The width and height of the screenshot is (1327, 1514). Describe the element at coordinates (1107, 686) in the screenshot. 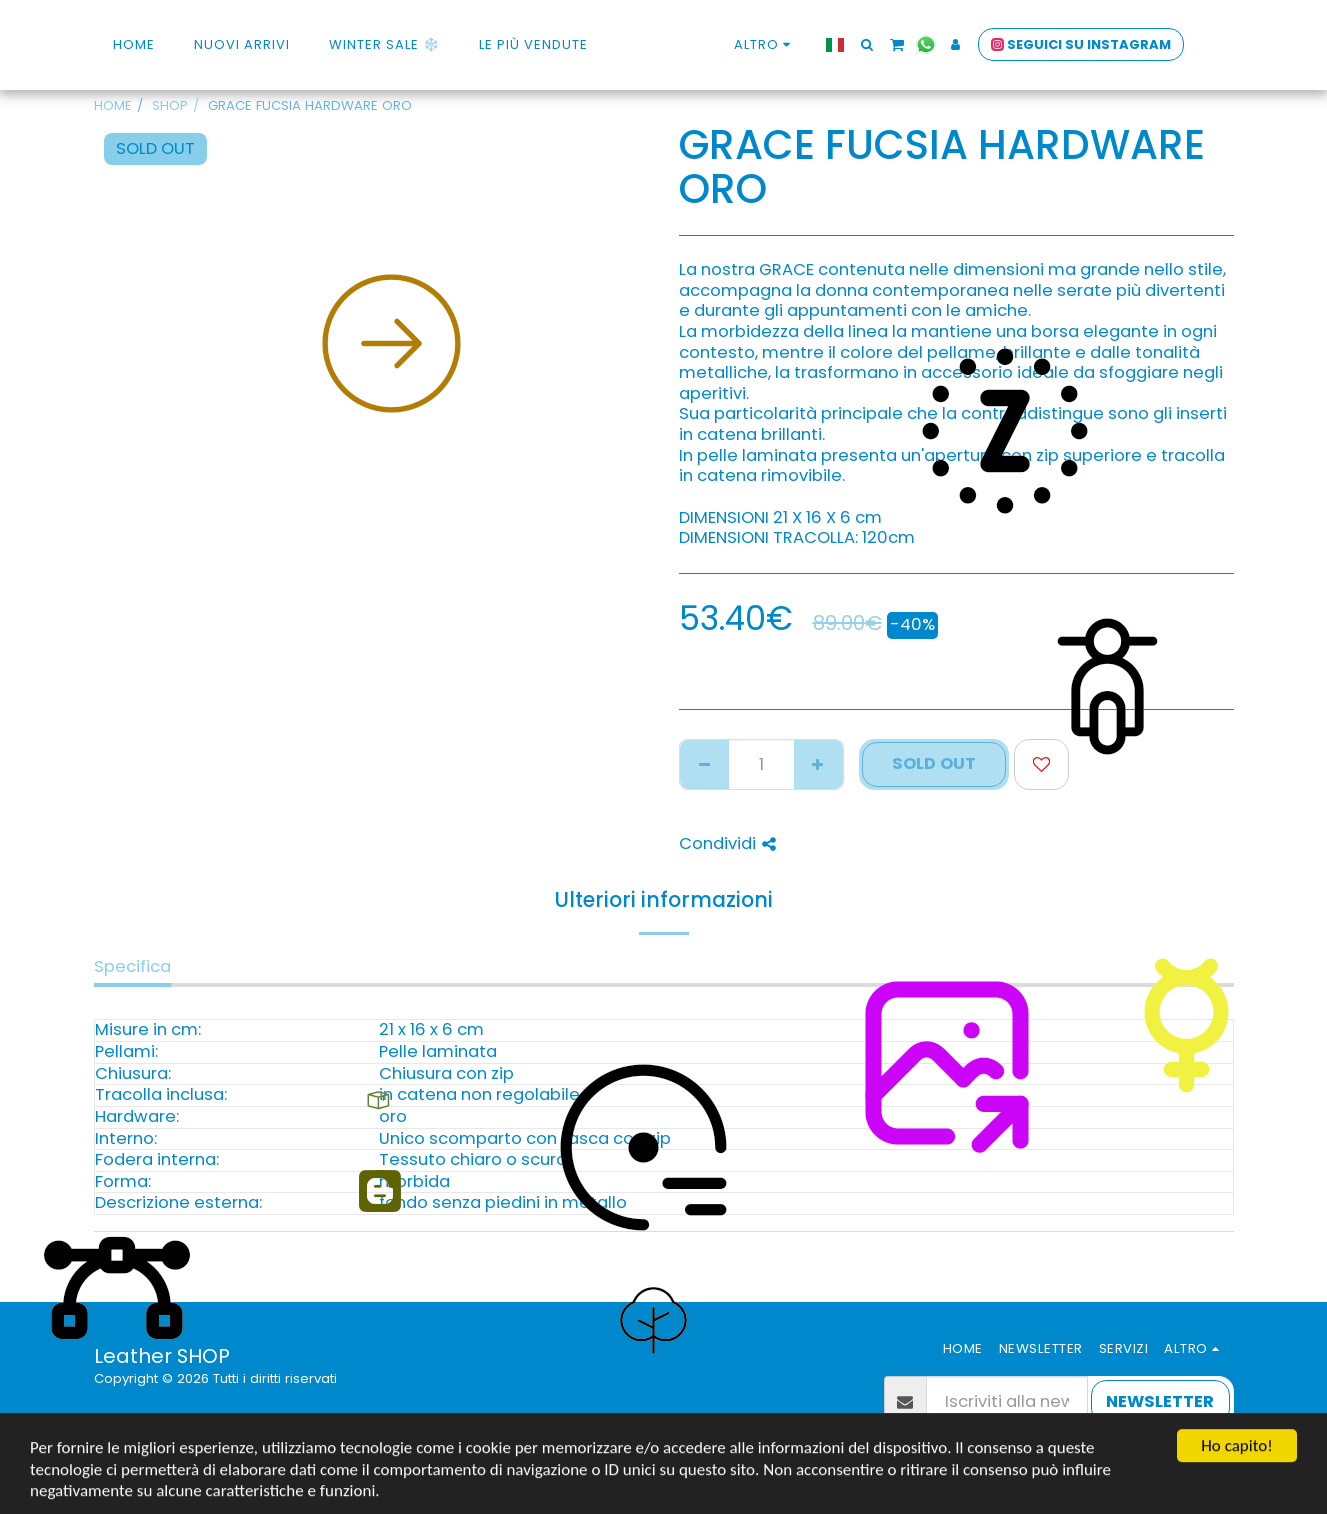

I see `select moped or scooter as transportation mode` at that location.